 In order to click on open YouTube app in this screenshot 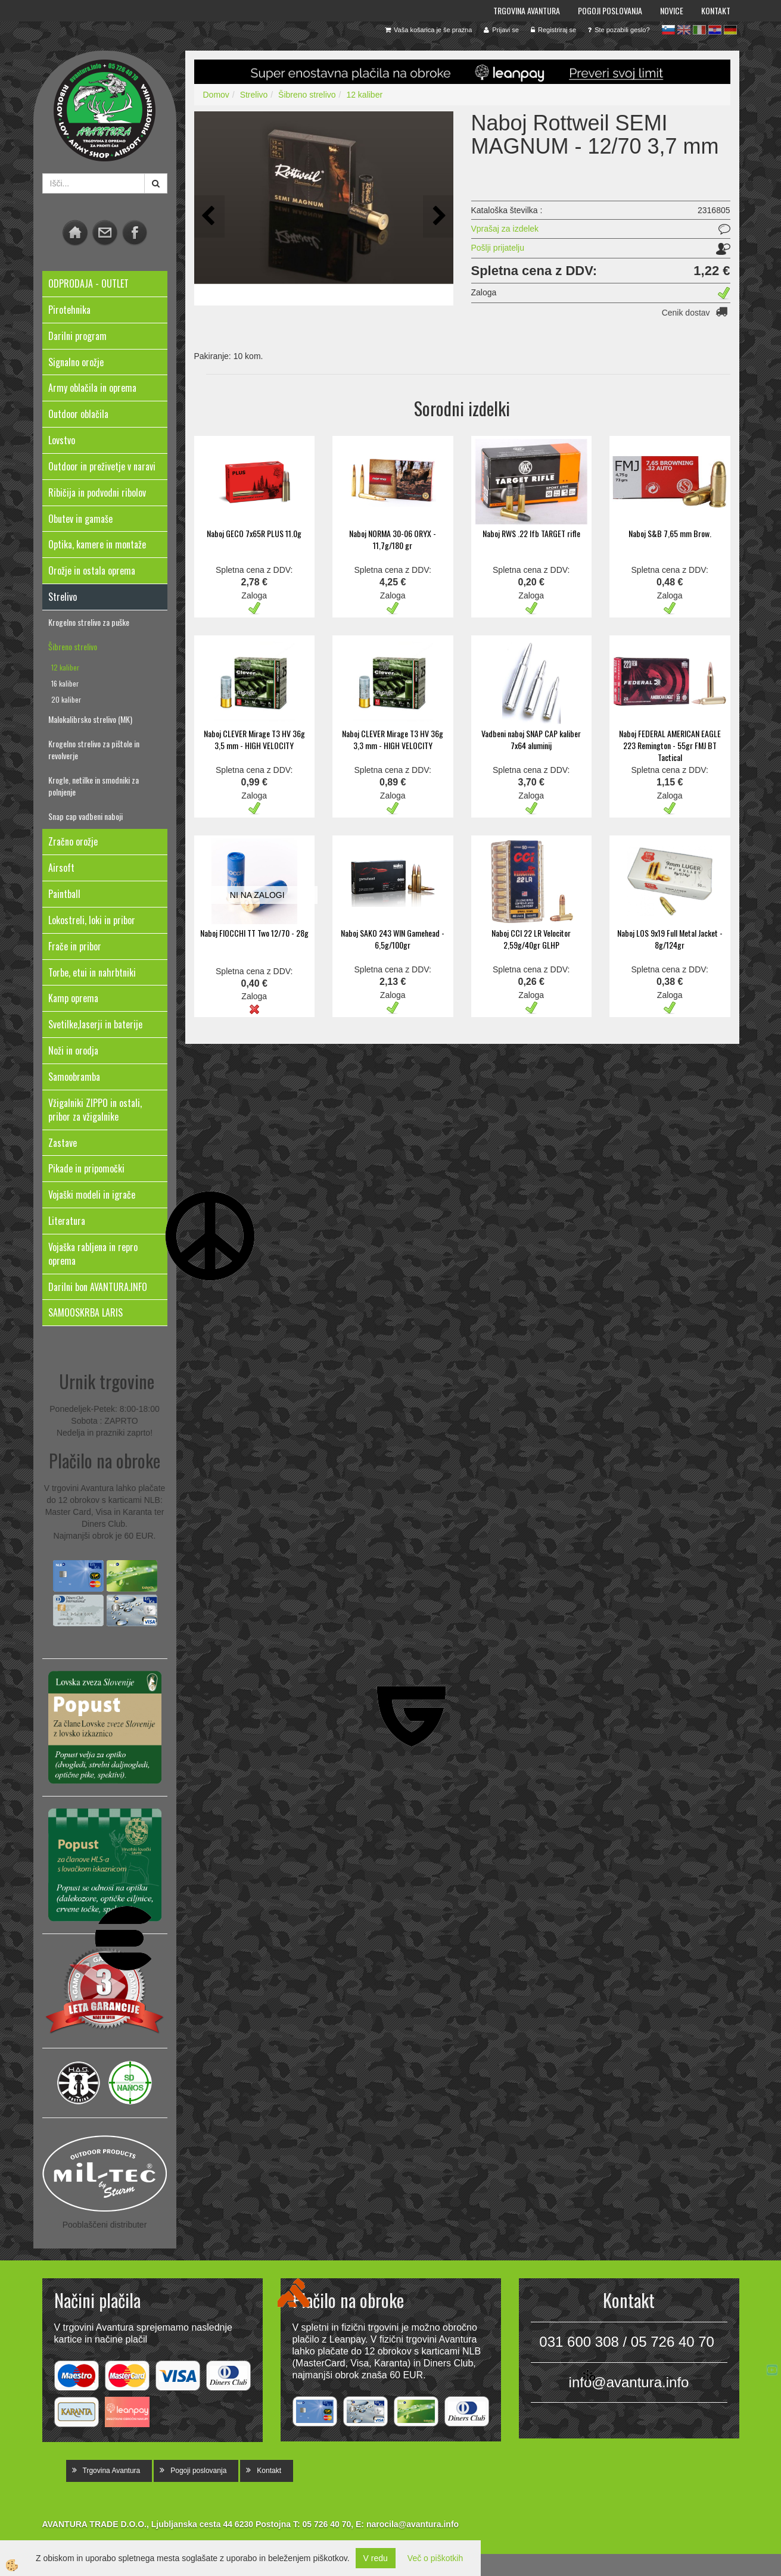, I will do `click(772, 2370)`.